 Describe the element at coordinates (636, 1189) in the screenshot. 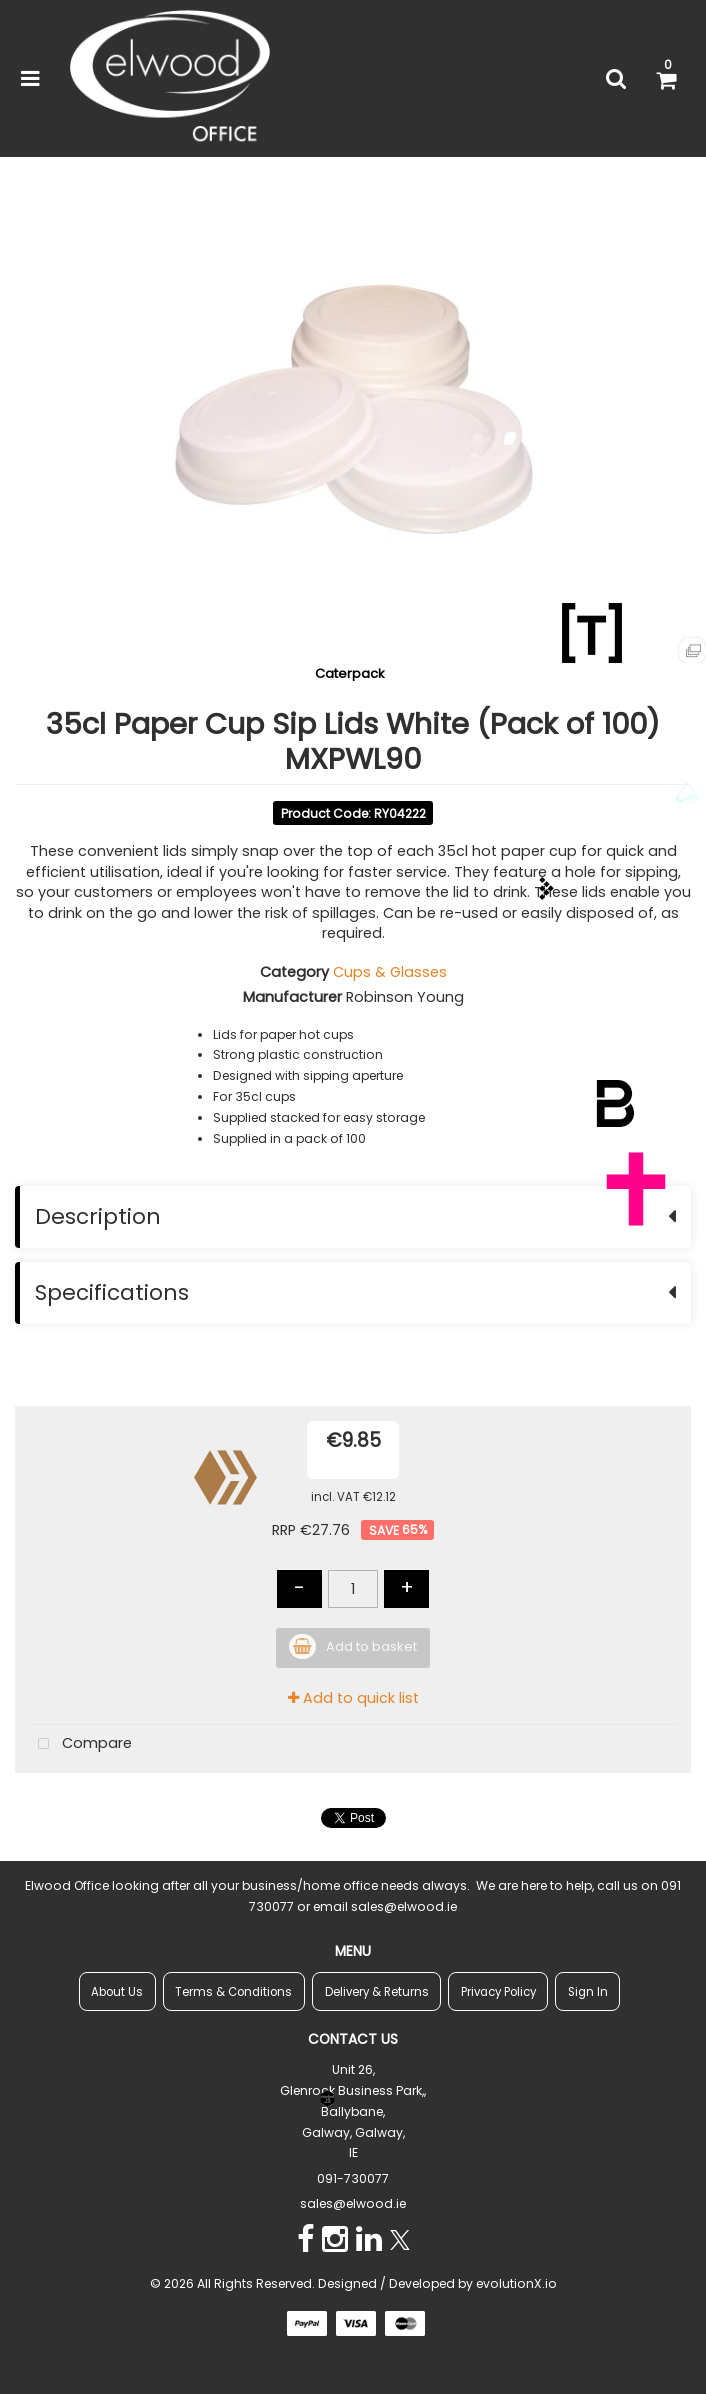

I see `christian cross symbol or religious content indicator` at that location.